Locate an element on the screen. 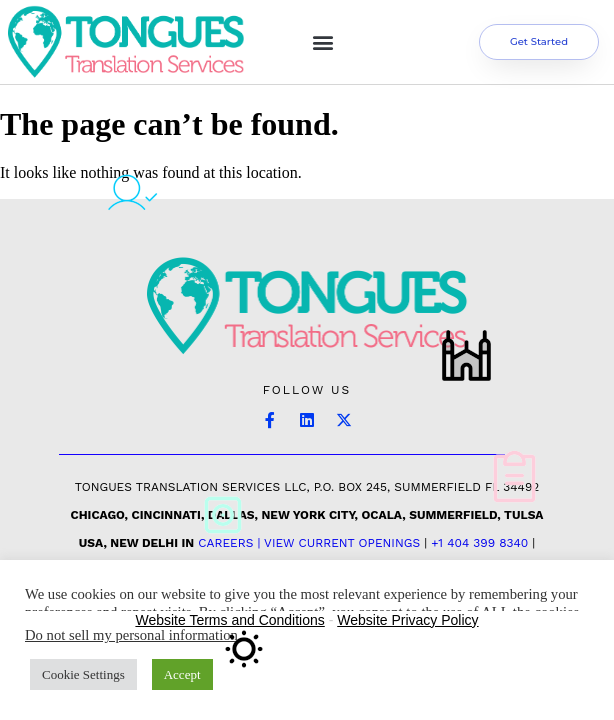 The width and height of the screenshot is (614, 720). decrease screen brightness is located at coordinates (244, 649).